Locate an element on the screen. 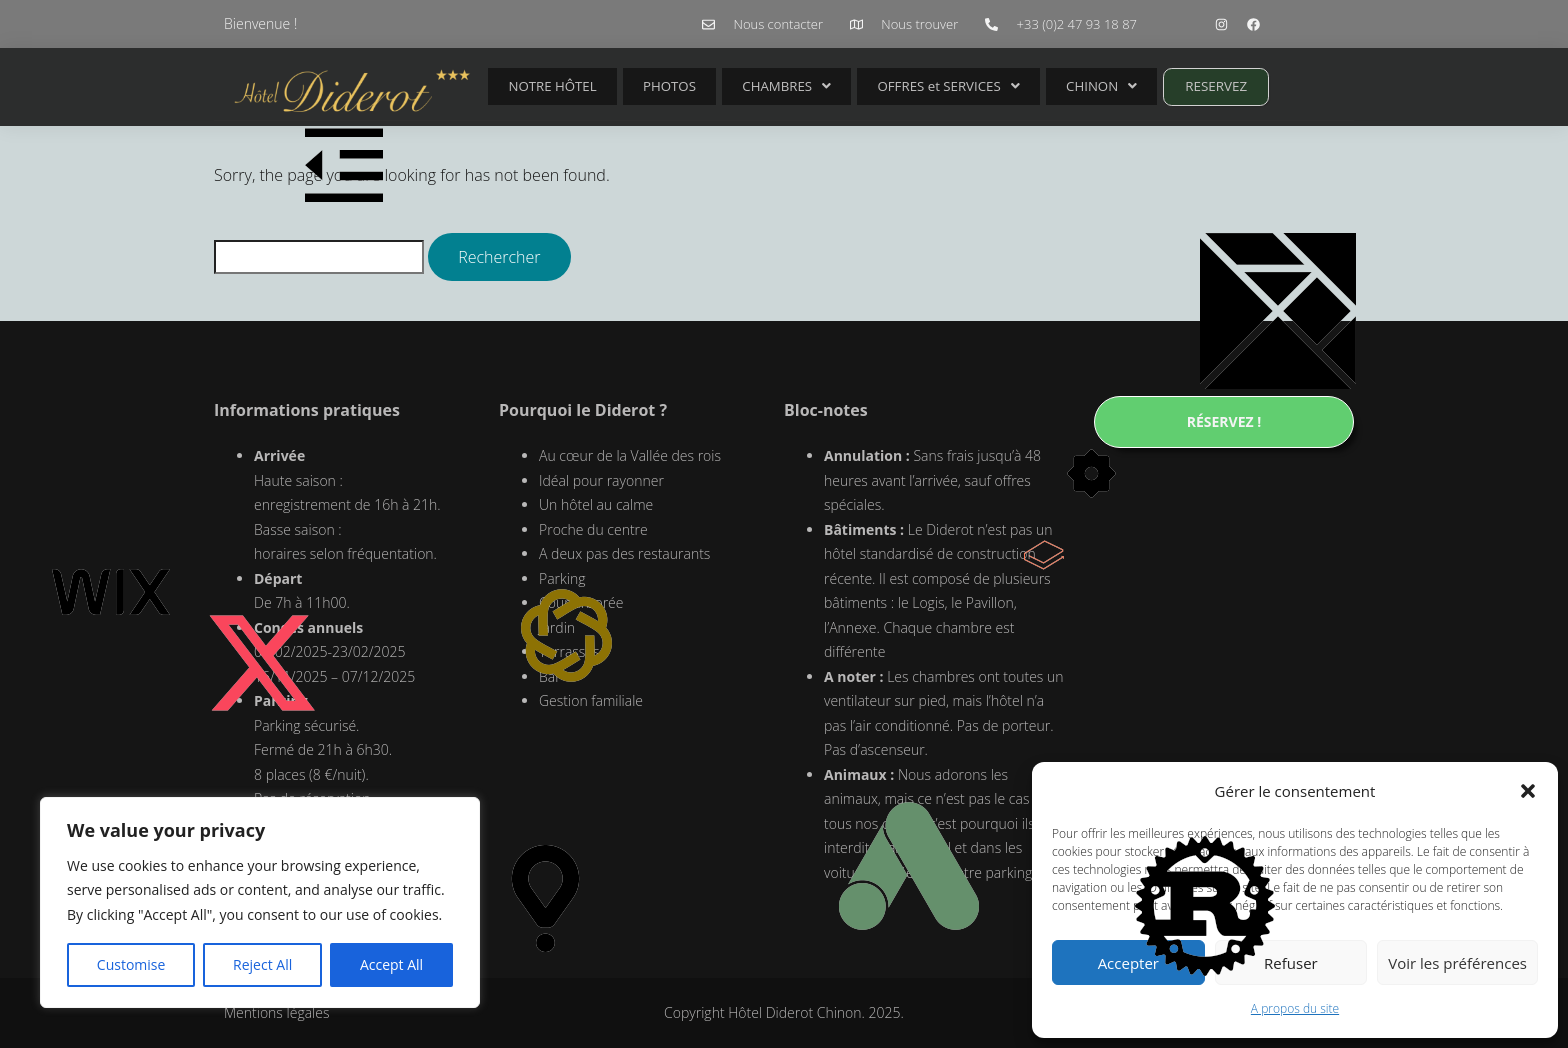 The height and width of the screenshot is (1048, 1568). open the glovo delivery app is located at coordinates (545, 898).